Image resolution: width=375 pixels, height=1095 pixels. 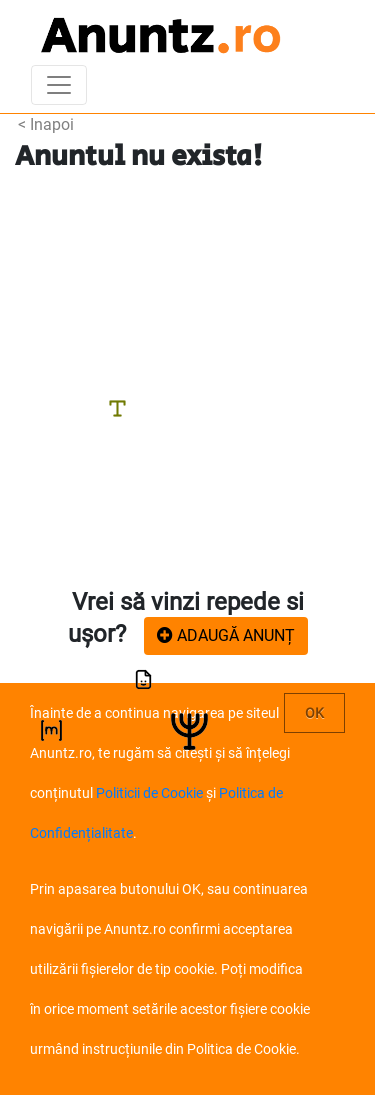 I want to click on open Matrix messaging app, so click(x=51, y=730).